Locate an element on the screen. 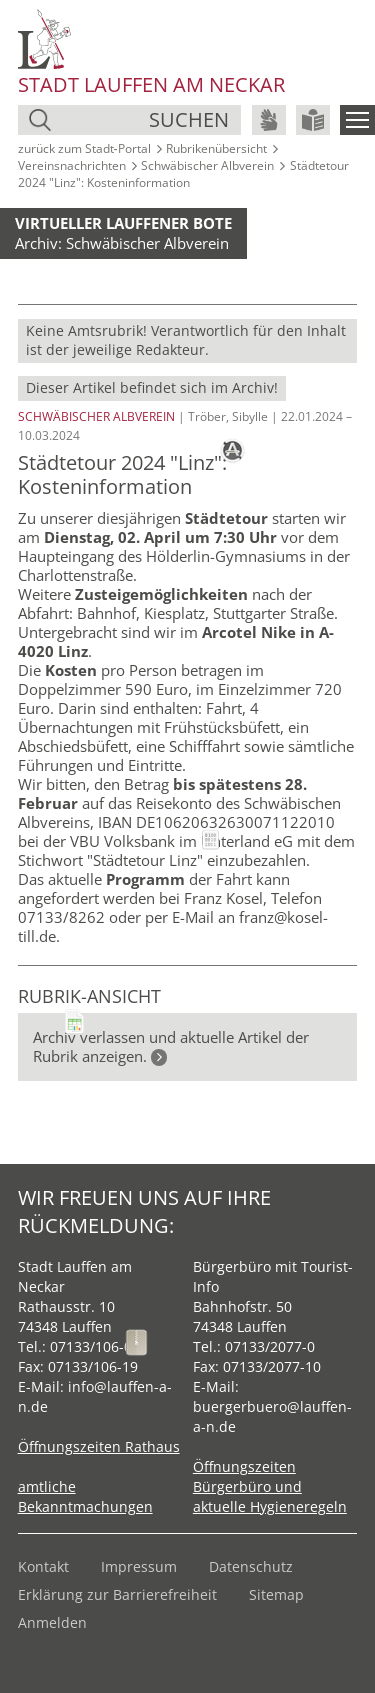  open engrampa archive manager is located at coordinates (136, 1342).